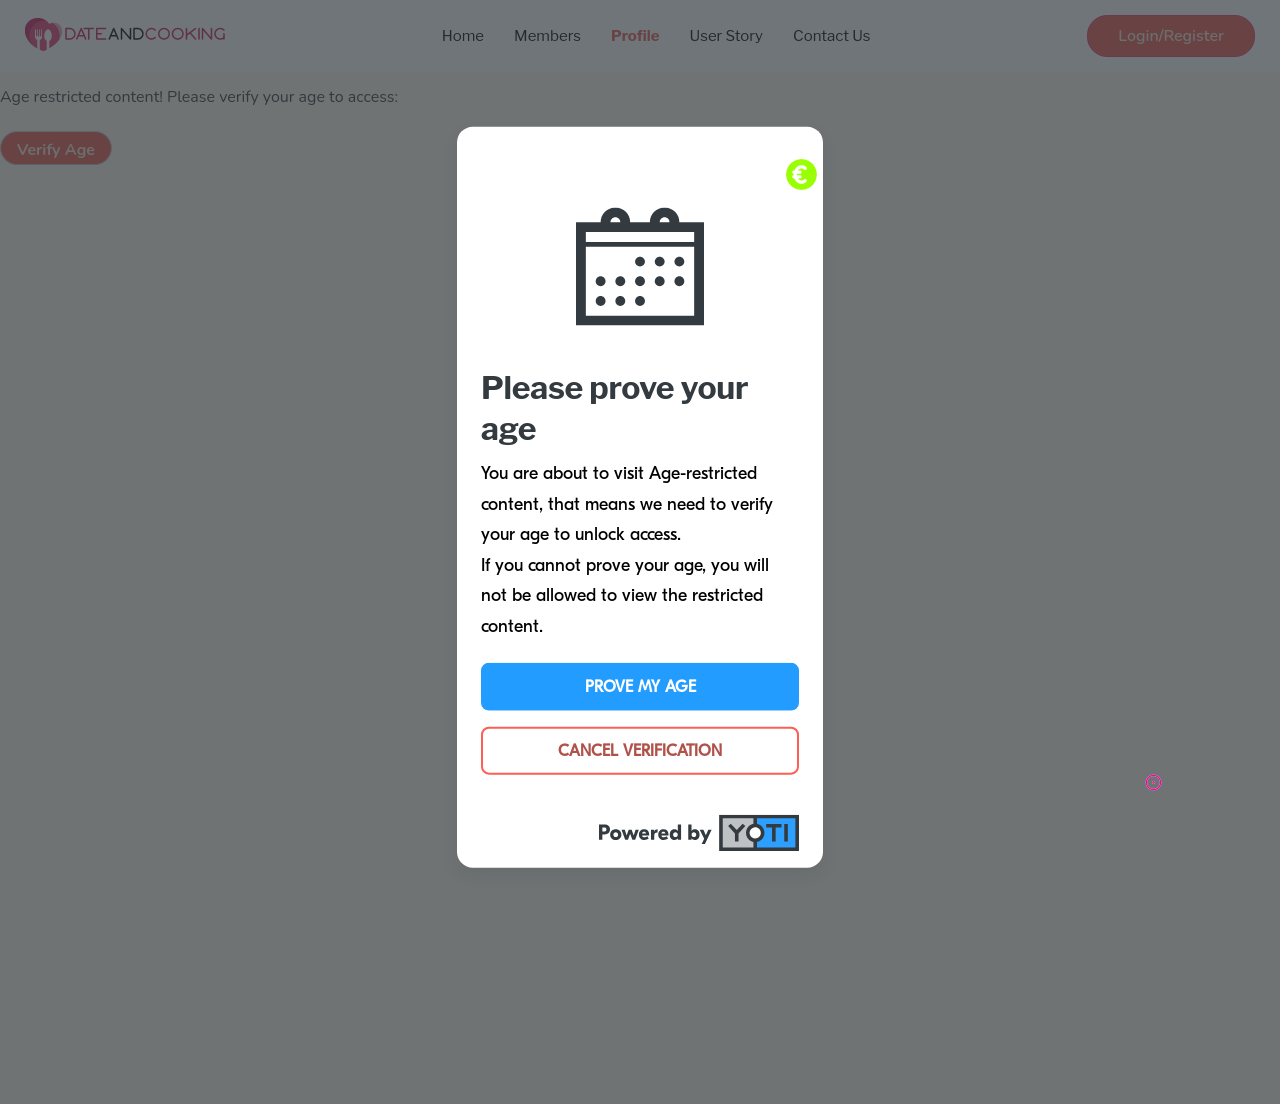 The image size is (1280, 1104). What do you see at coordinates (801, 174) in the screenshot?
I see `view balance in euros` at bounding box center [801, 174].